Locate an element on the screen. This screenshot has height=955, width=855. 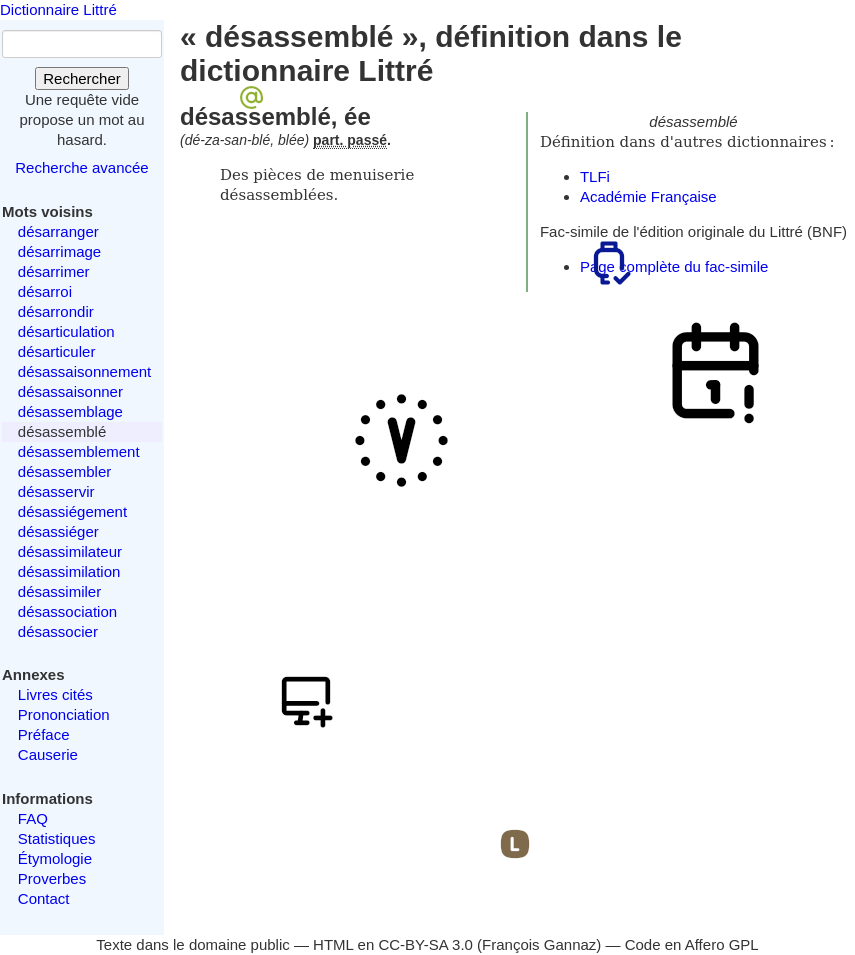
mention a user in a post or comment is located at coordinates (251, 97).